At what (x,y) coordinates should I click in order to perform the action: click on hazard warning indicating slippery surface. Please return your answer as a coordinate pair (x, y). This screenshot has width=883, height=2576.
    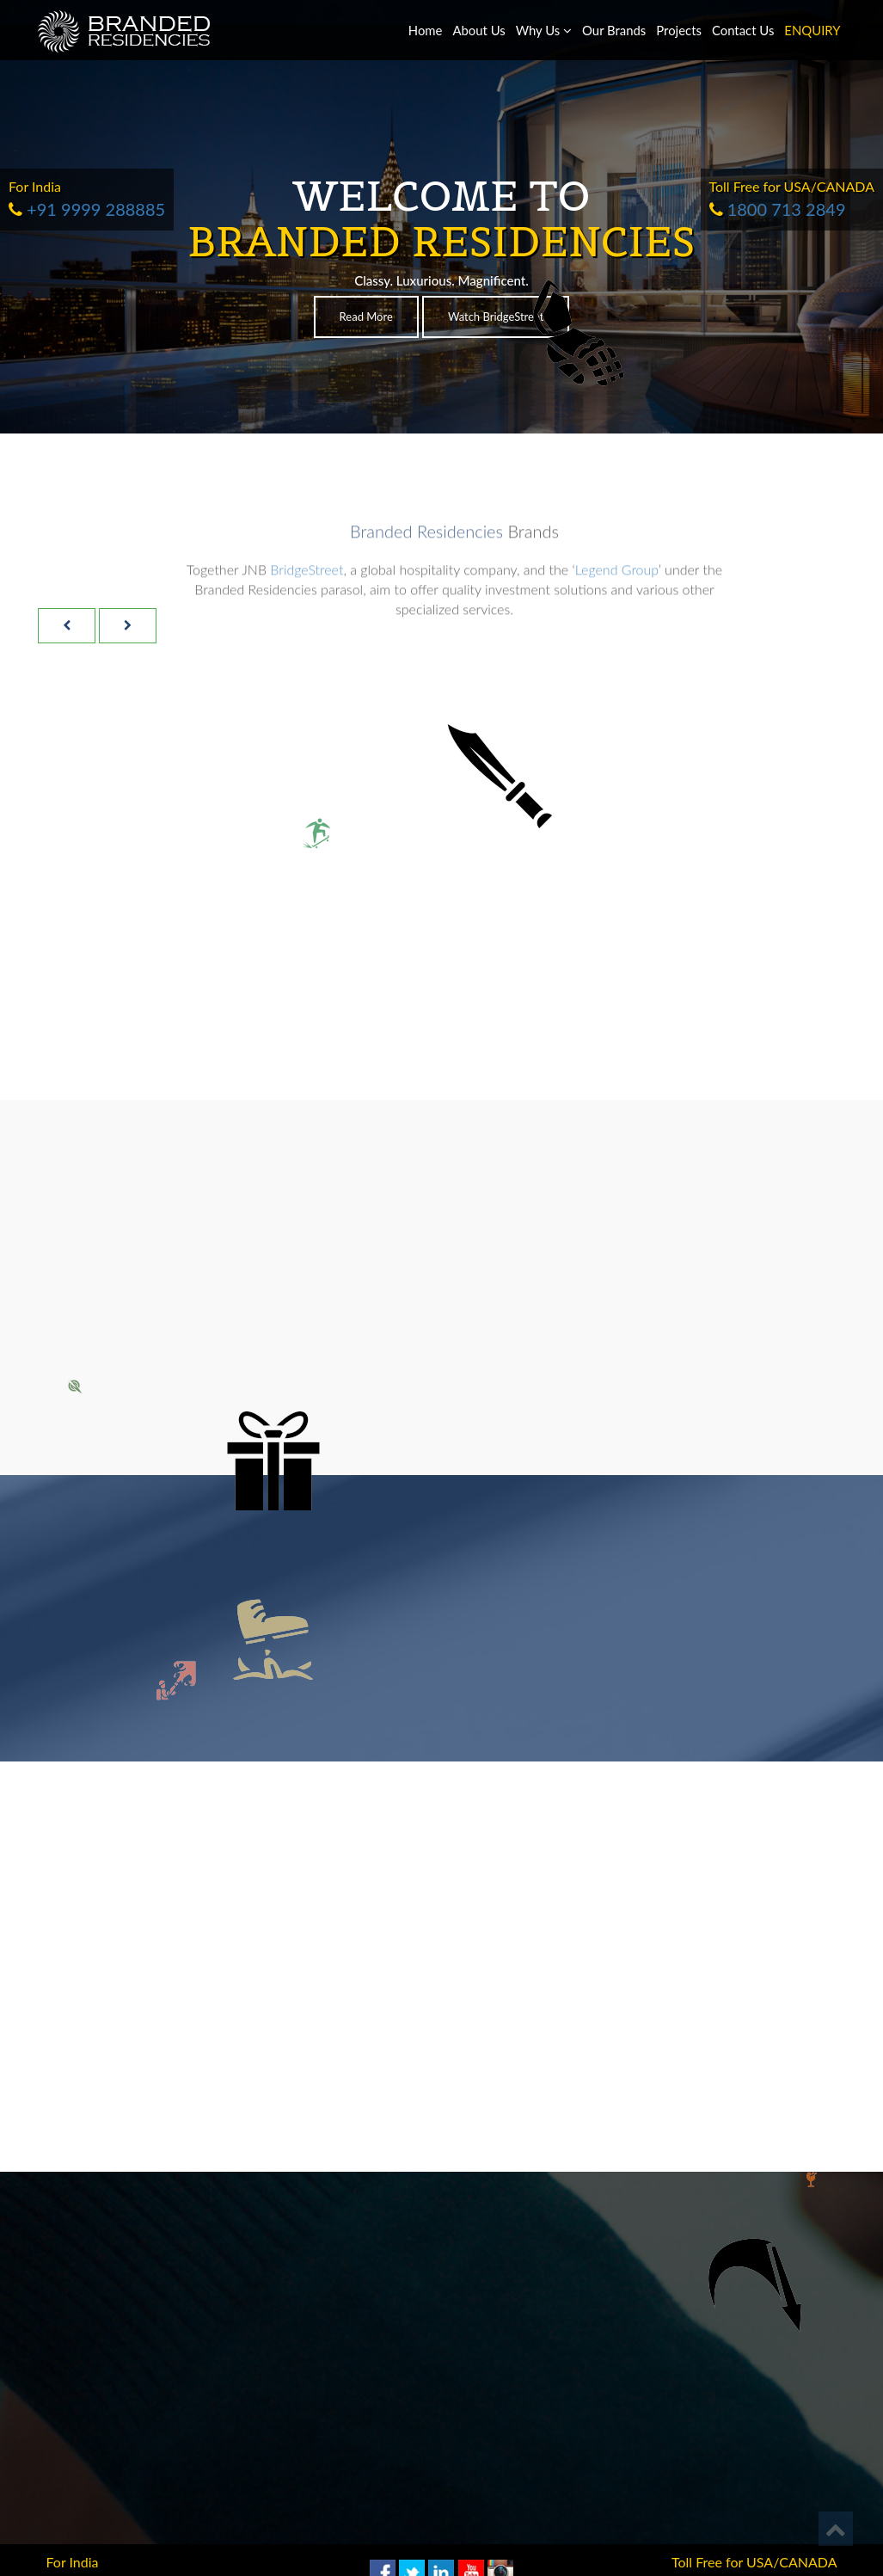
    Looking at the image, I should click on (273, 1638).